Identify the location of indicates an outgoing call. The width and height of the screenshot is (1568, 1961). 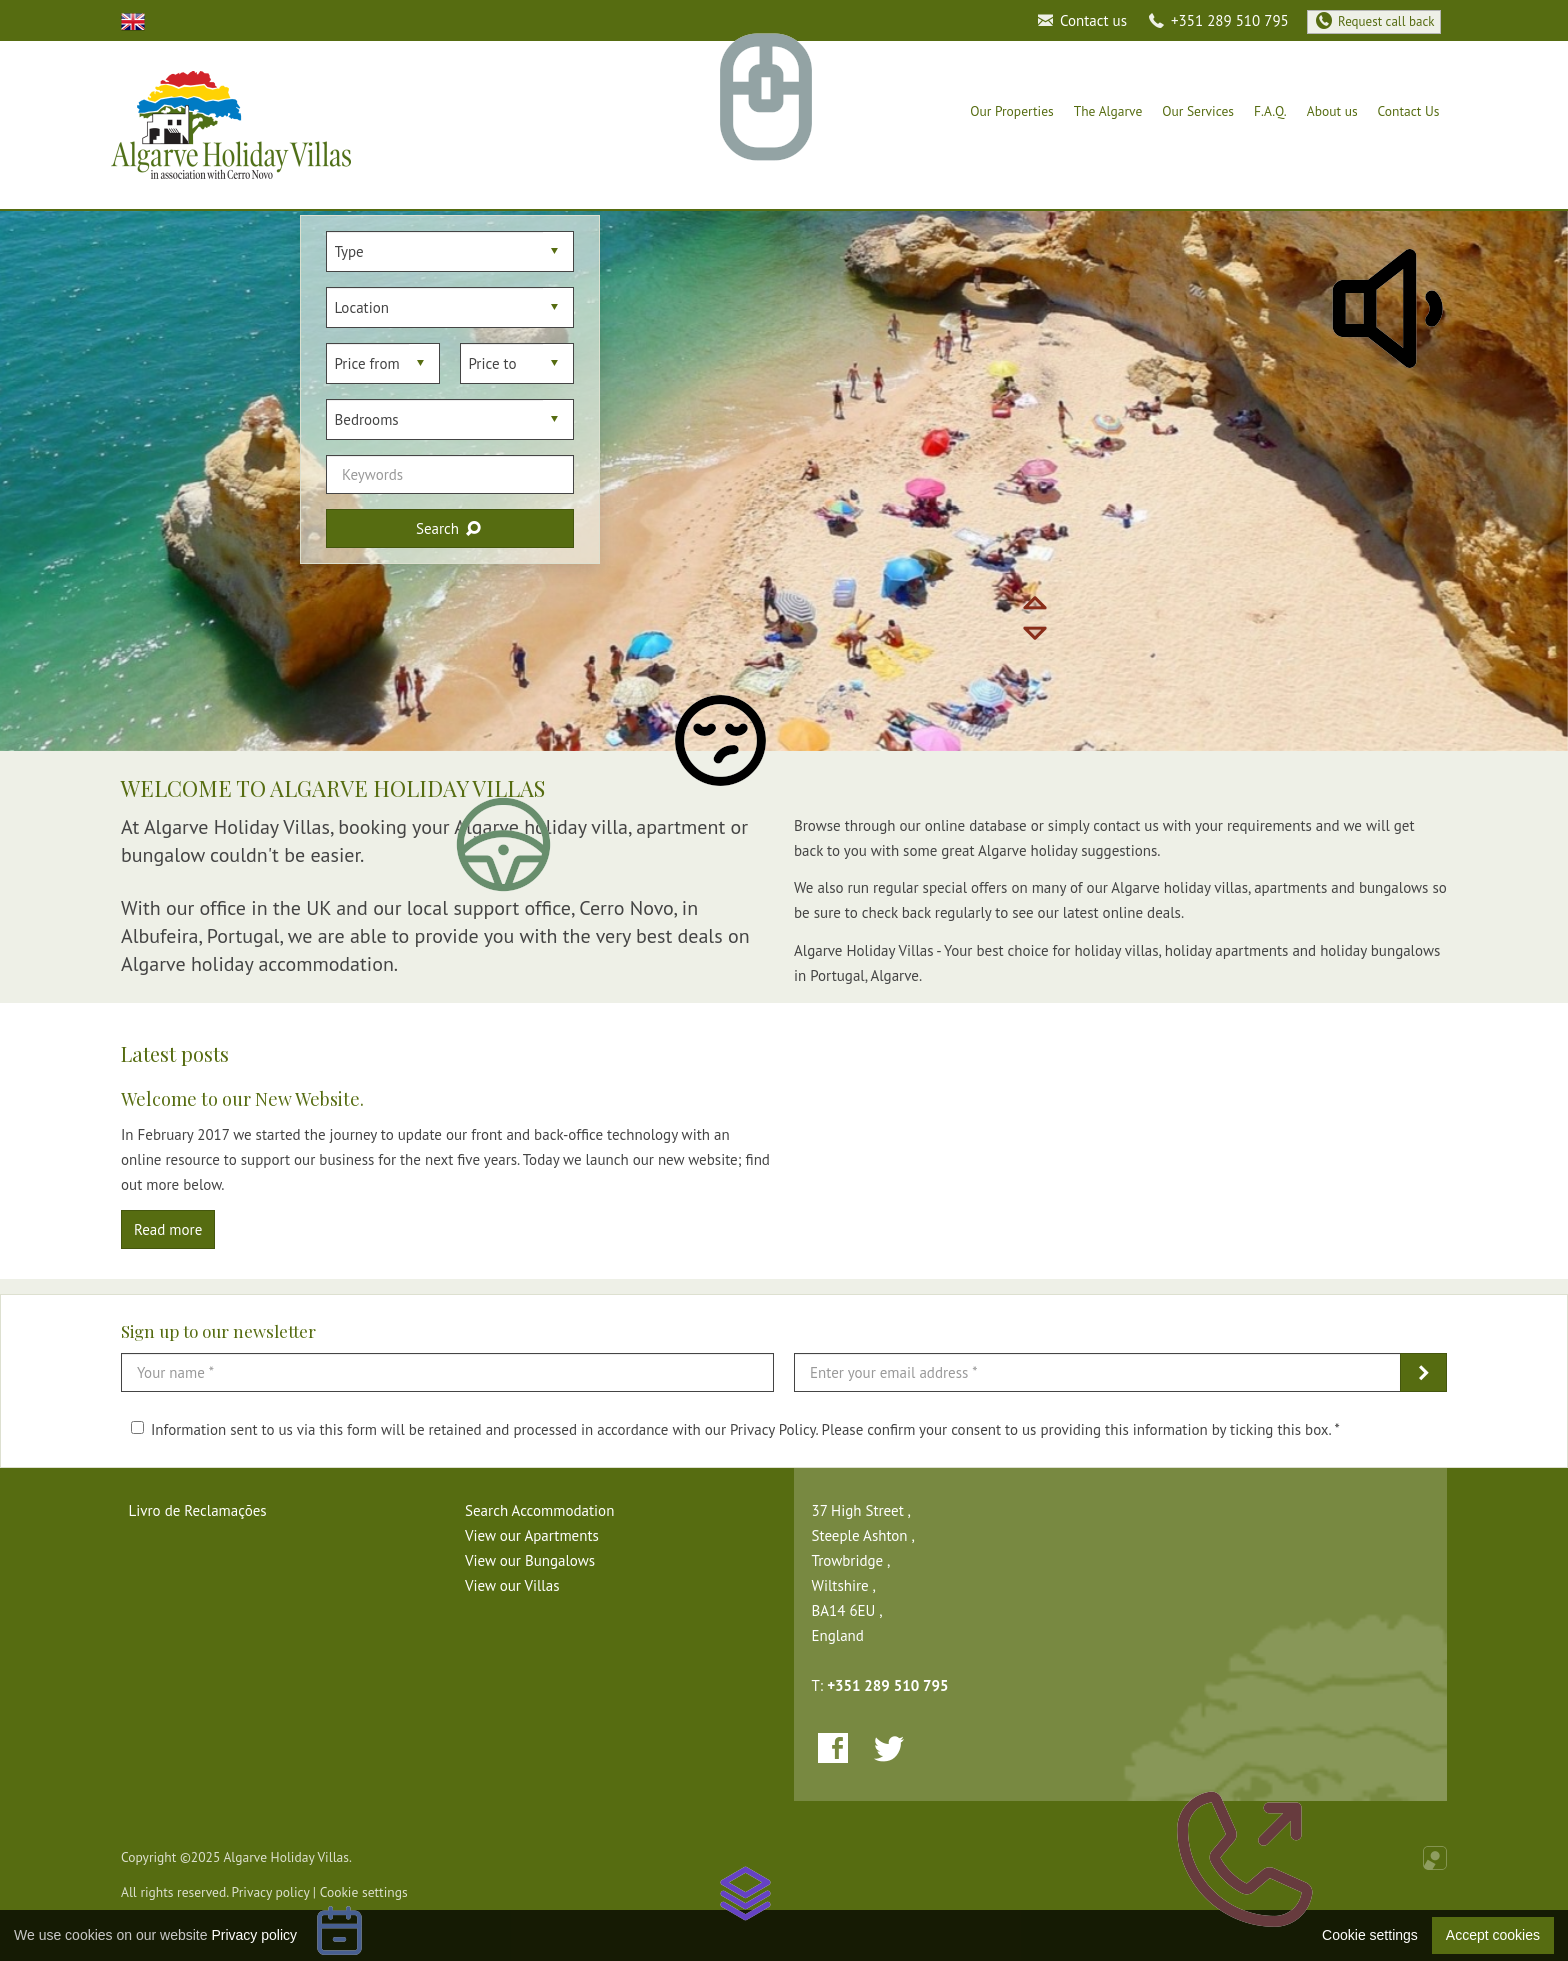
(1247, 1856).